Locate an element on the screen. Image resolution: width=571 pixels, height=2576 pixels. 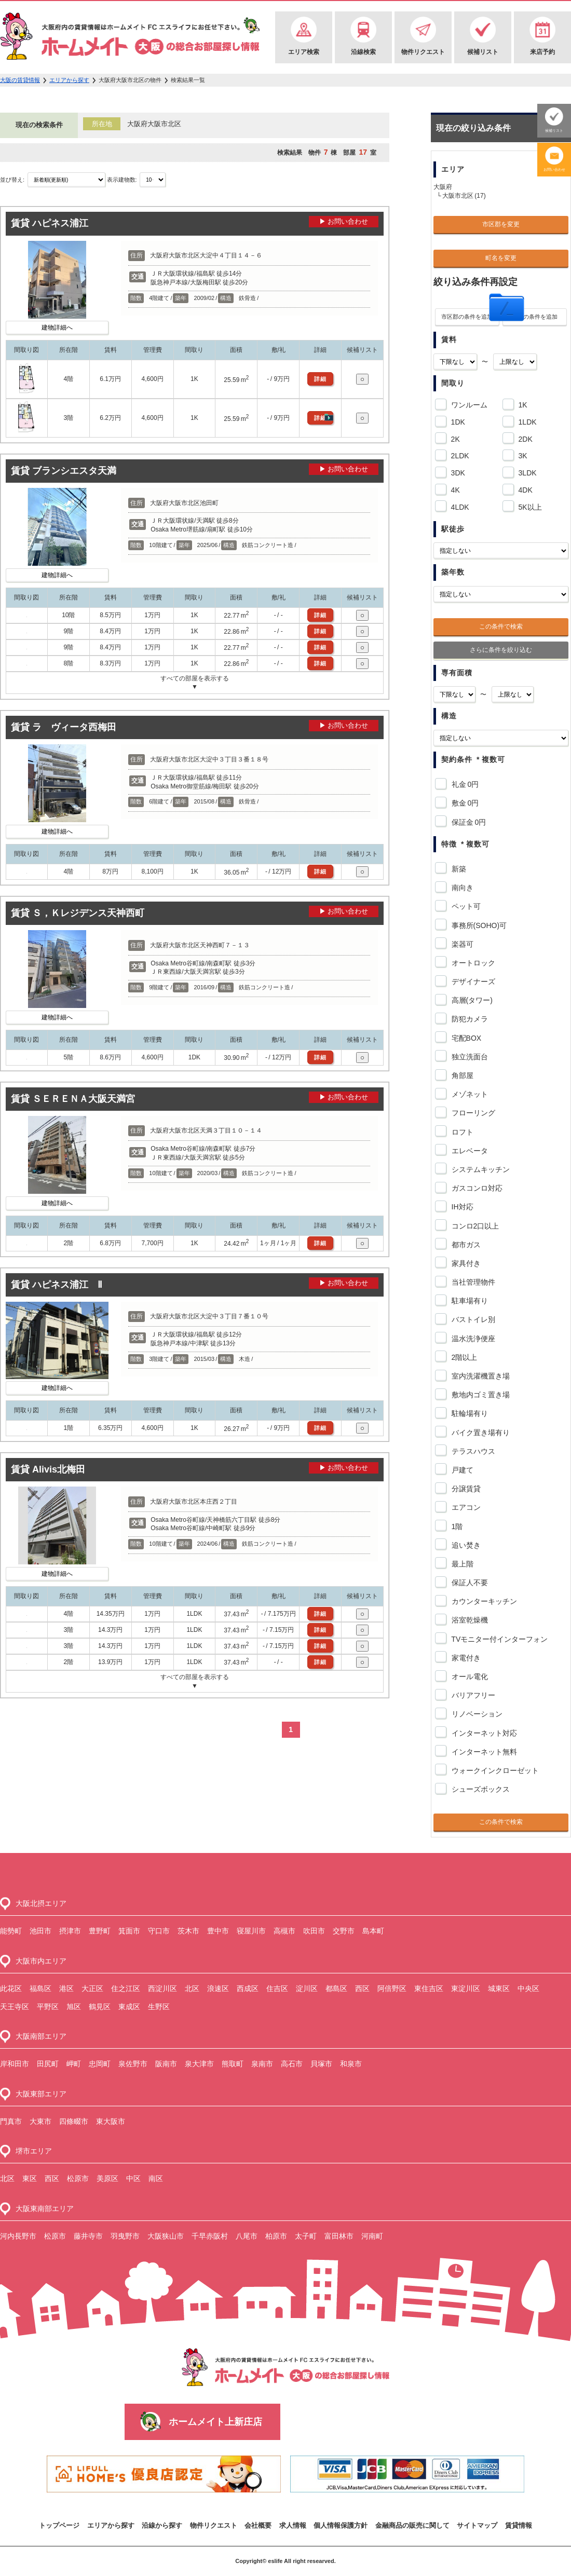
access the root directory of your file system is located at coordinates (507, 307).